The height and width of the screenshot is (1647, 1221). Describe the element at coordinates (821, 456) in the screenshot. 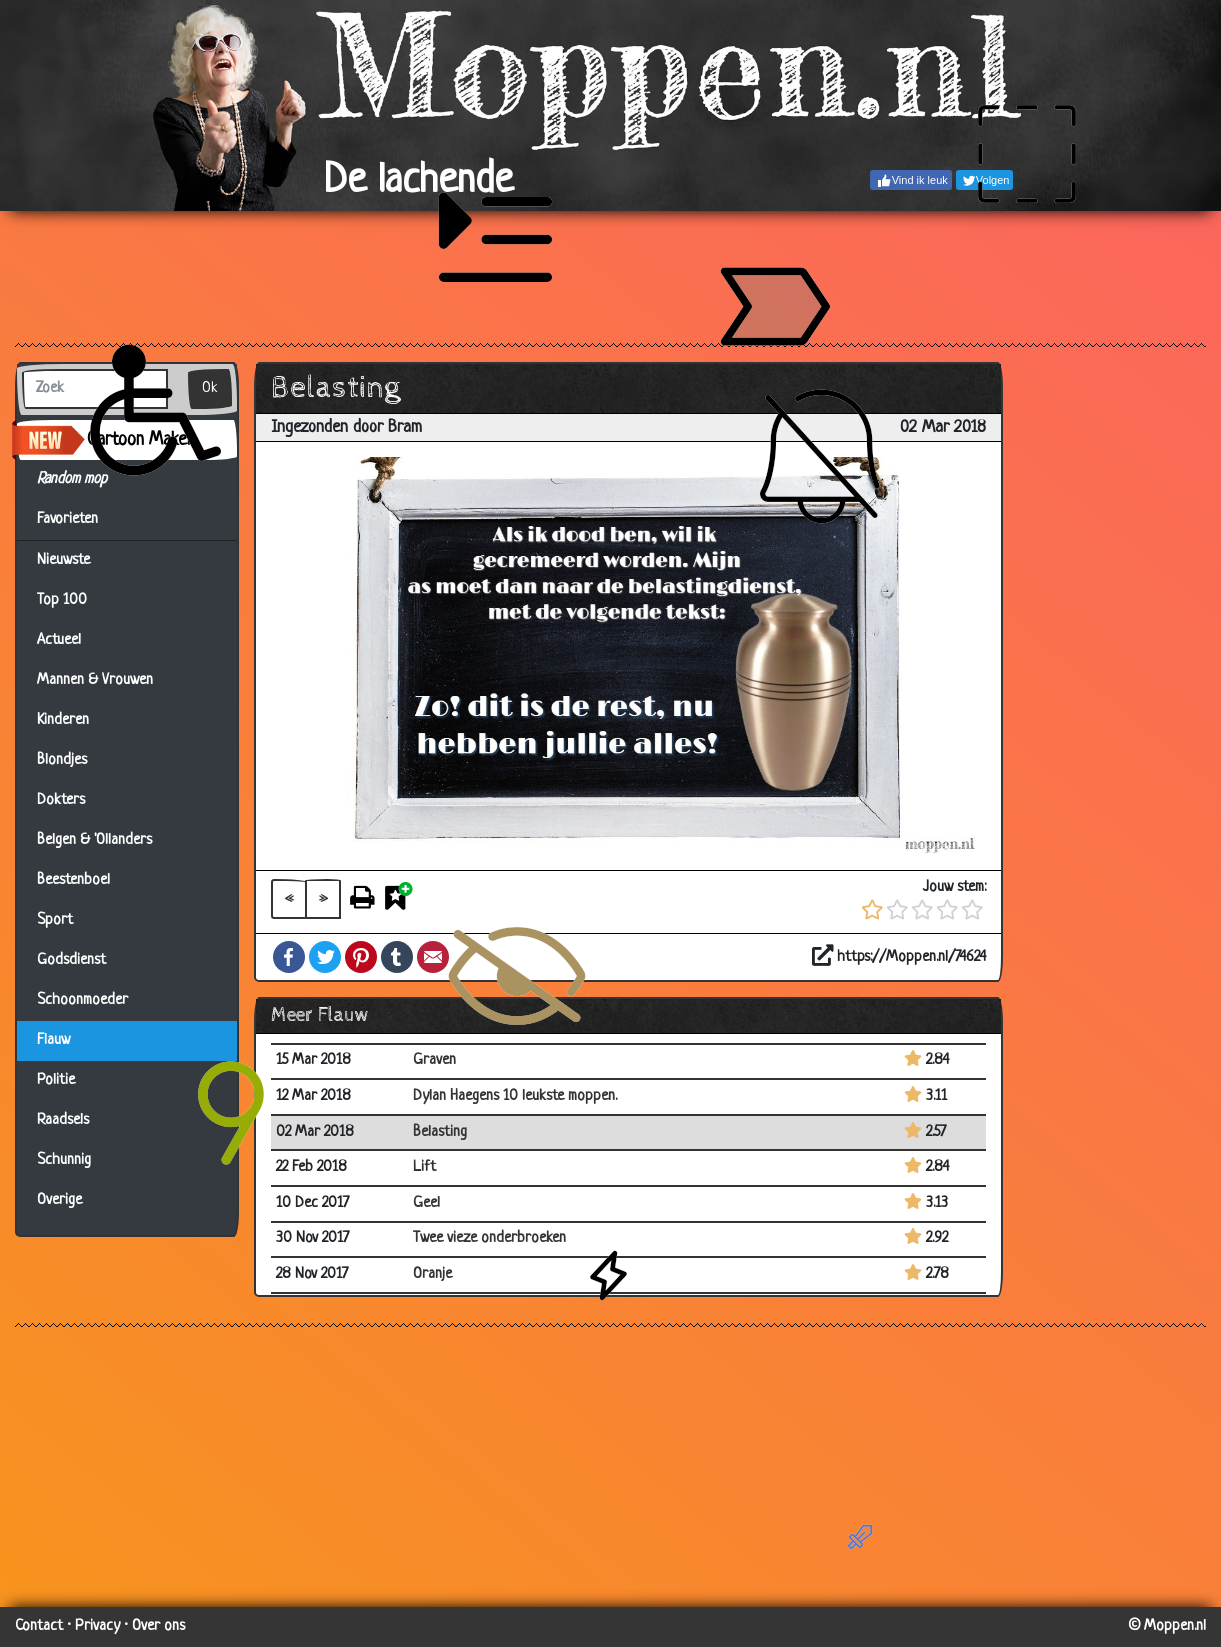

I see `mute notifications` at that location.